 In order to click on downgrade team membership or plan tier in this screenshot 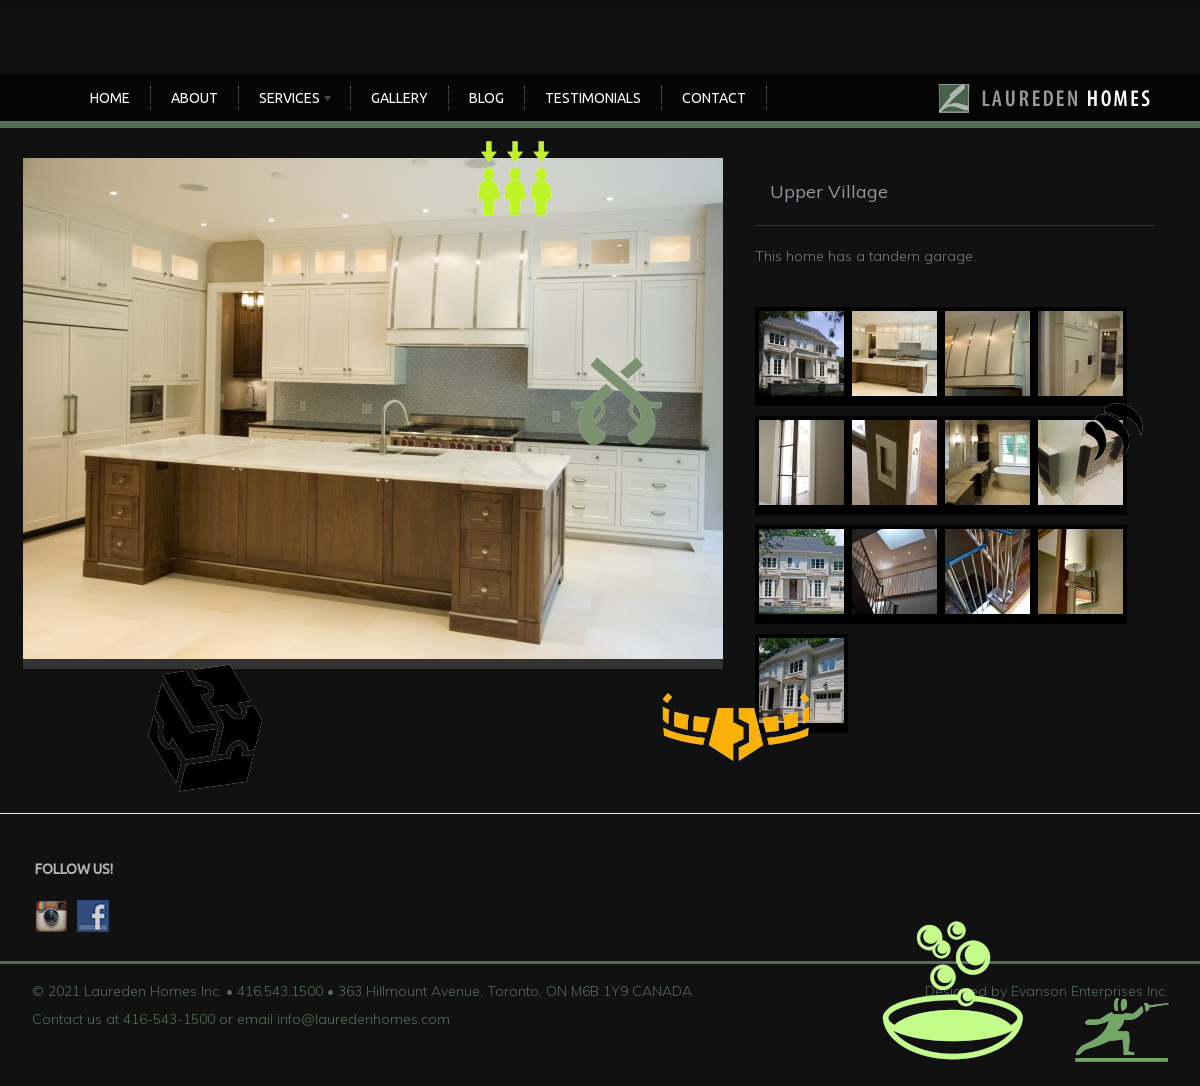, I will do `click(515, 178)`.